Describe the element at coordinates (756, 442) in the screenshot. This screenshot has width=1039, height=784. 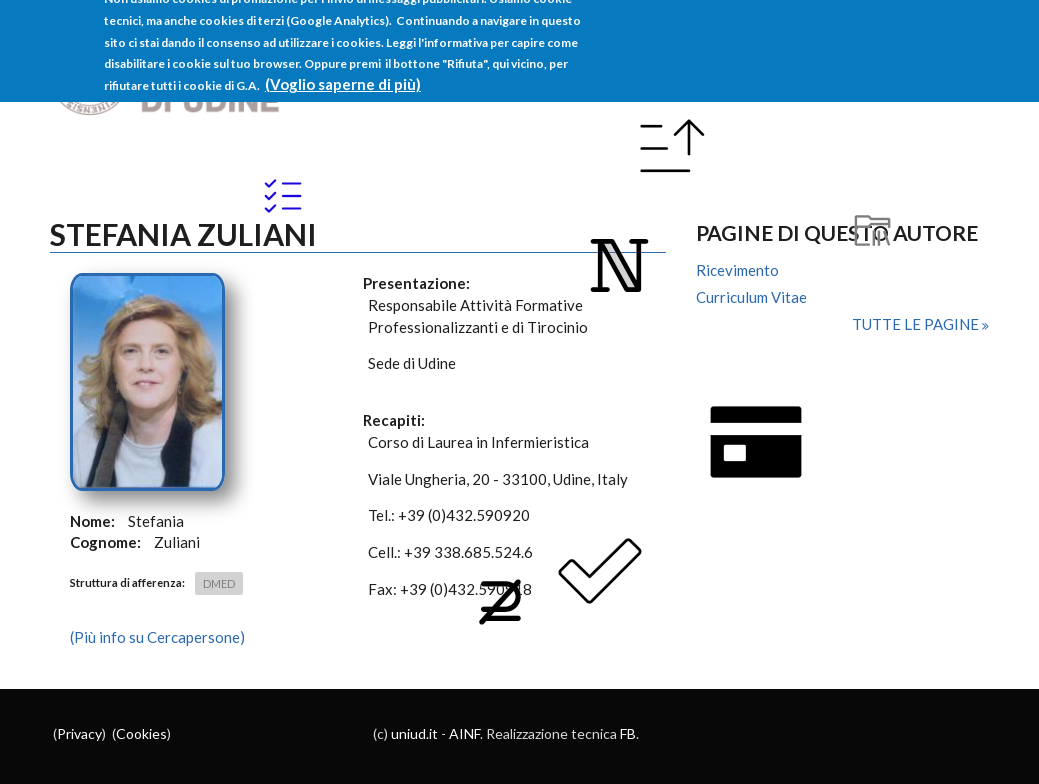
I see `manage payment methods` at that location.